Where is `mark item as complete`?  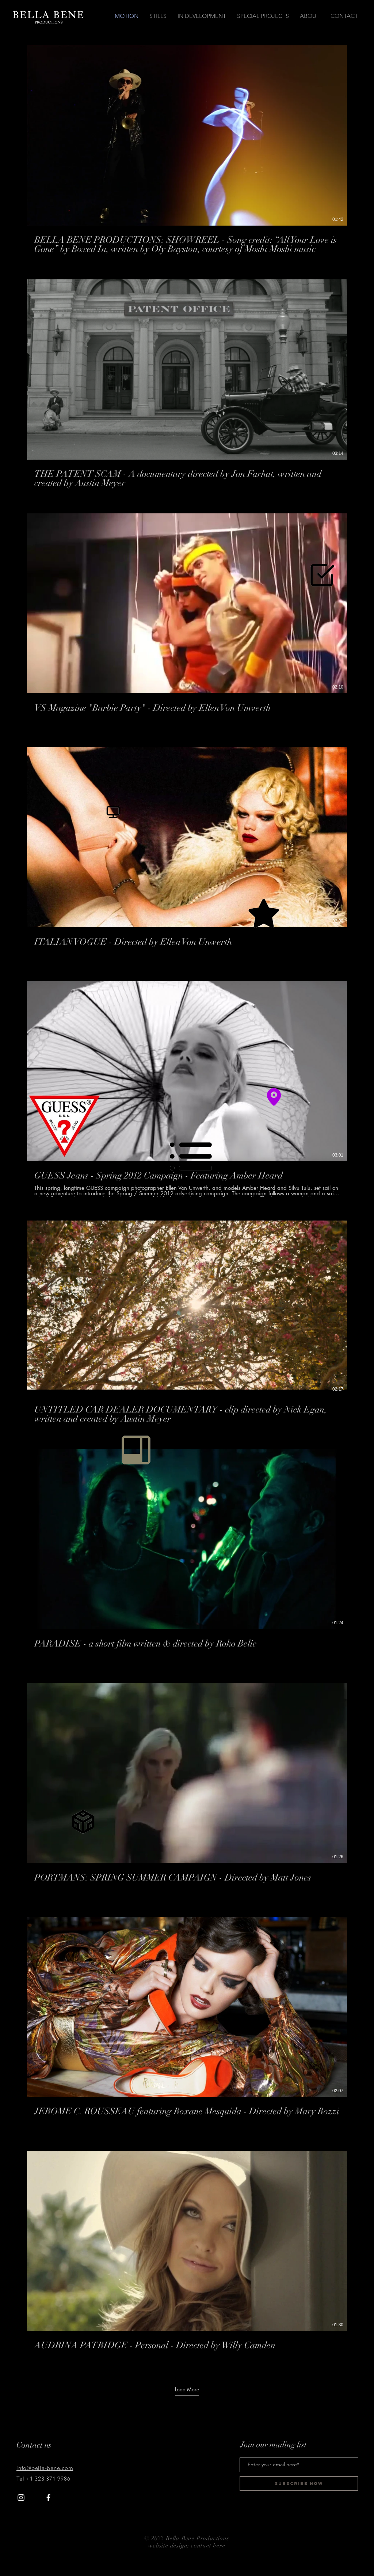
mark item as complete is located at coordinates (322, 575).